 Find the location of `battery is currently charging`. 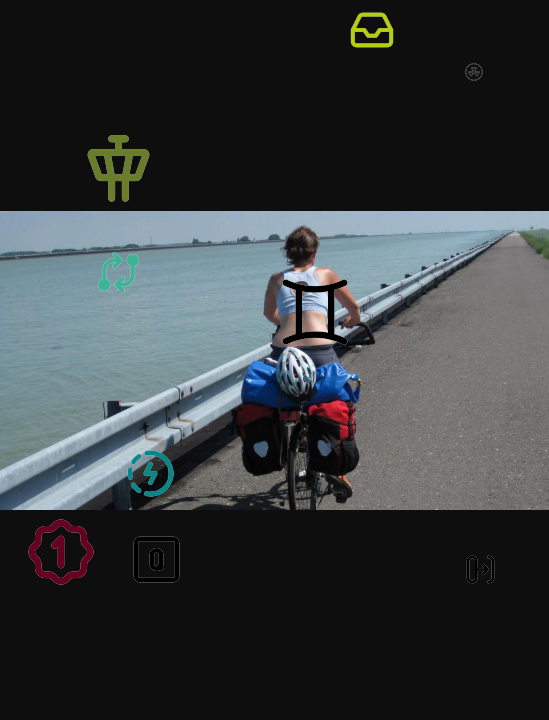

battery is currently charging is located at coordinates (150, 473).